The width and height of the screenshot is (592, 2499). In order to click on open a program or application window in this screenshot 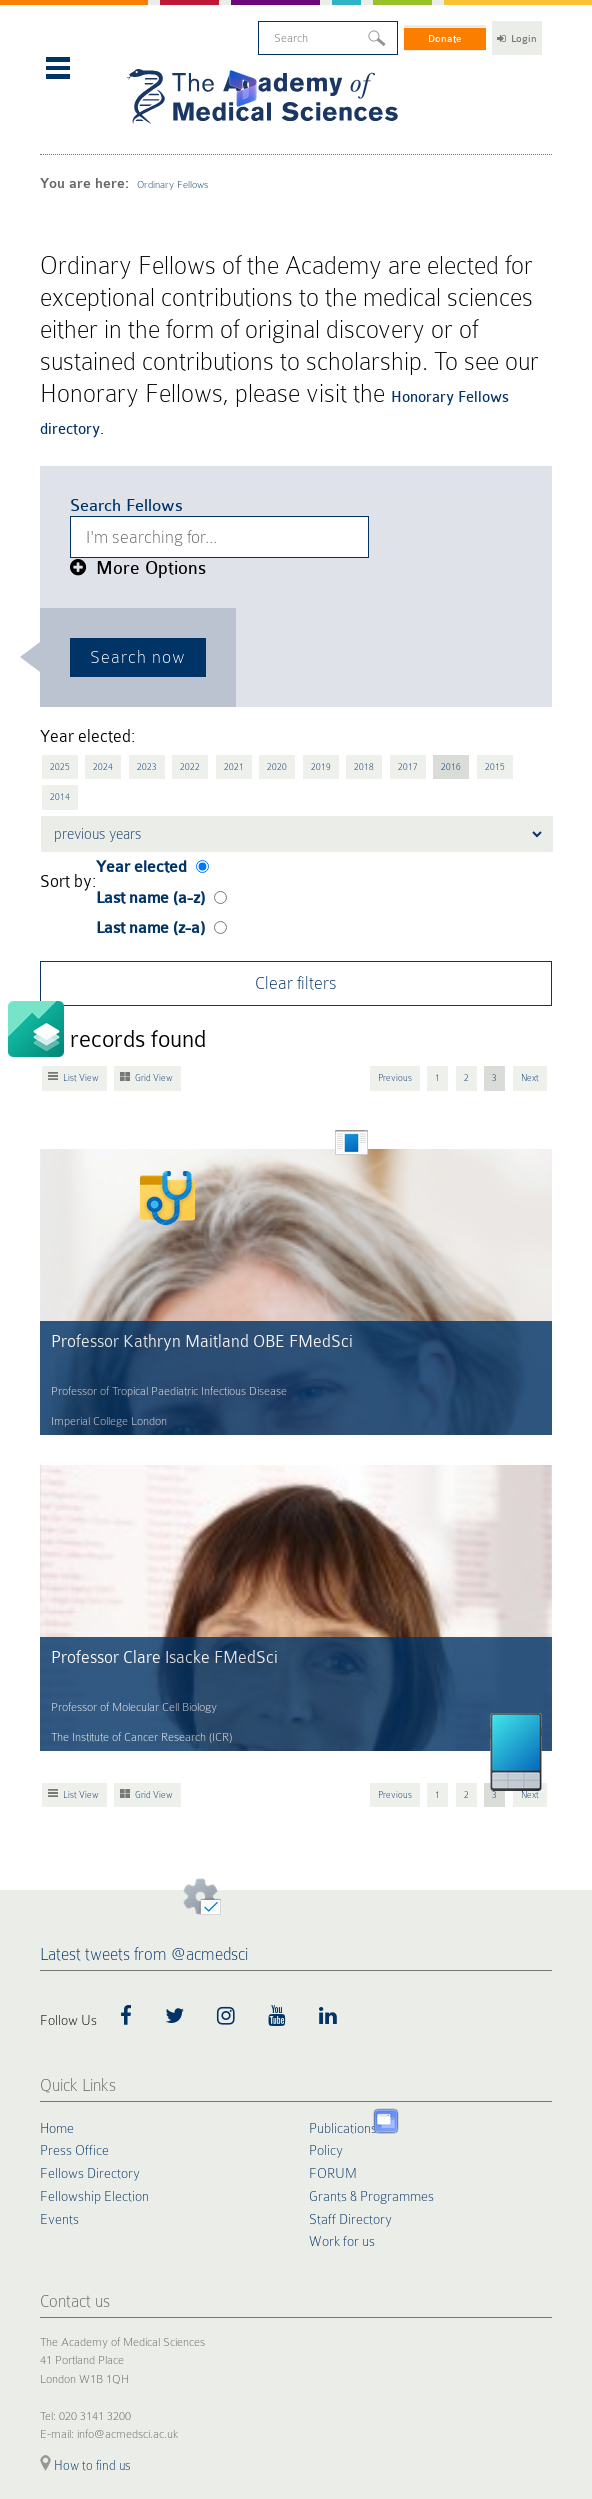, I will do `click(351, 1142)`.